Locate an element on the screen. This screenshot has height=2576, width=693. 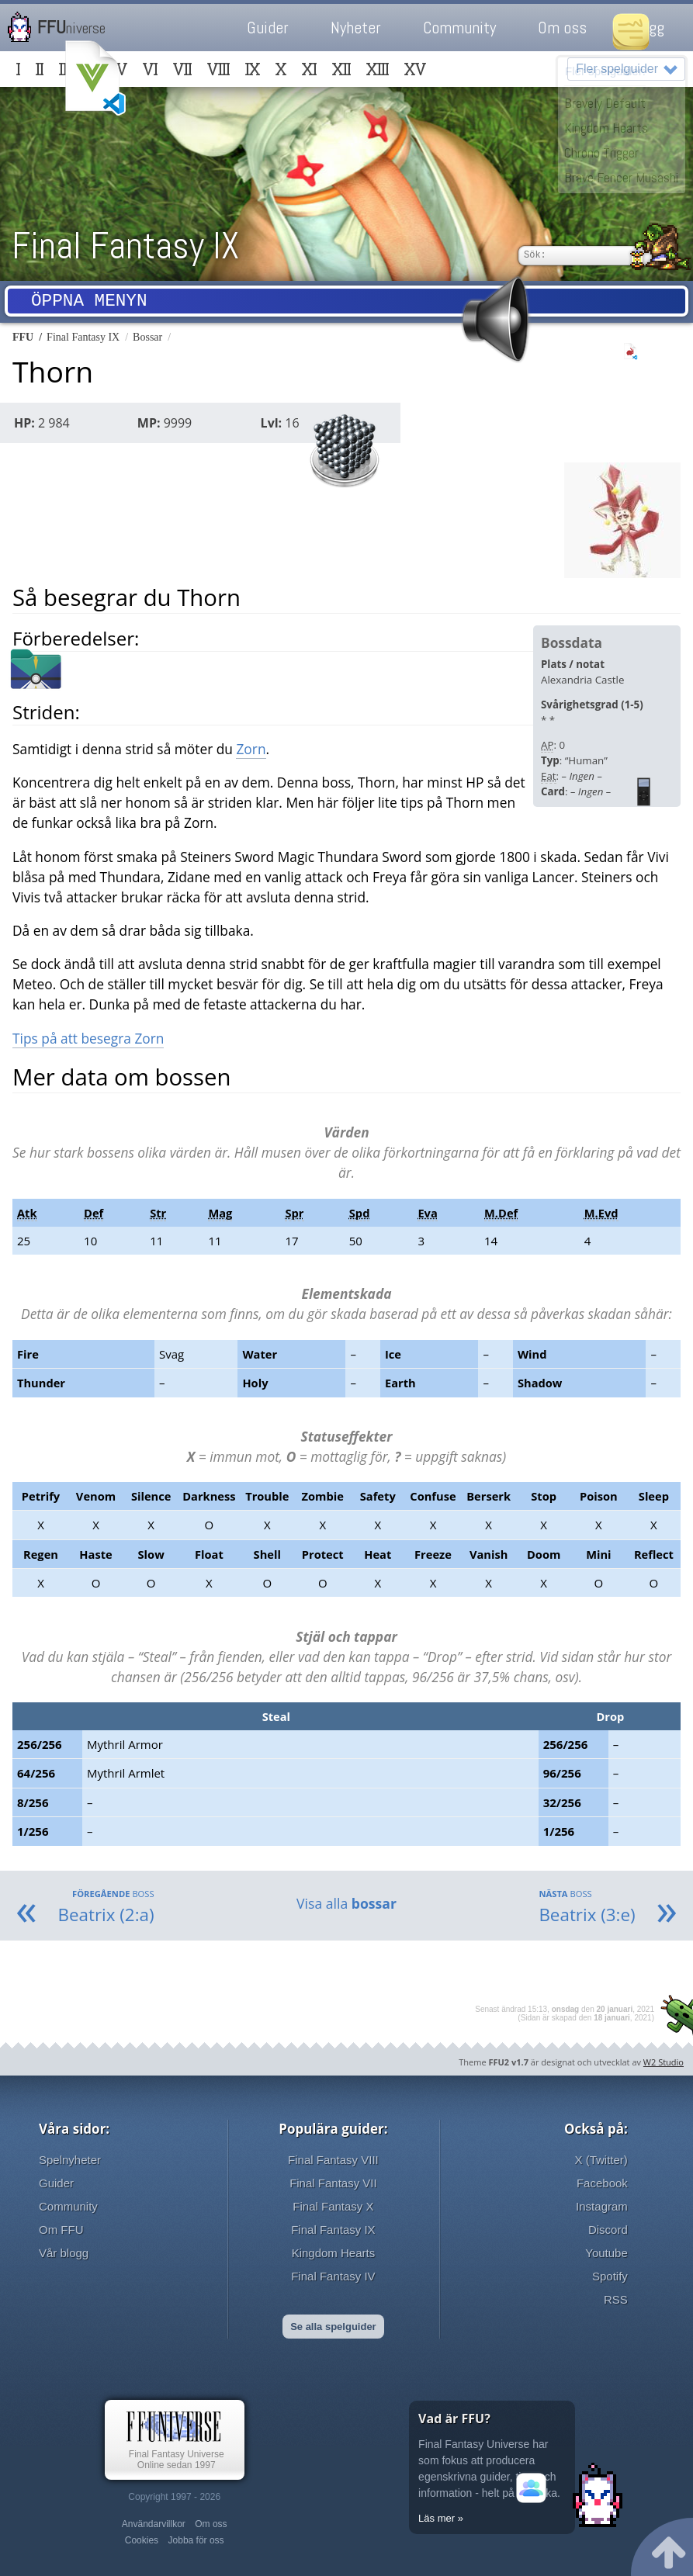
open a Vue.js file in Visual Studio Code is located at coordinates (92, 78).